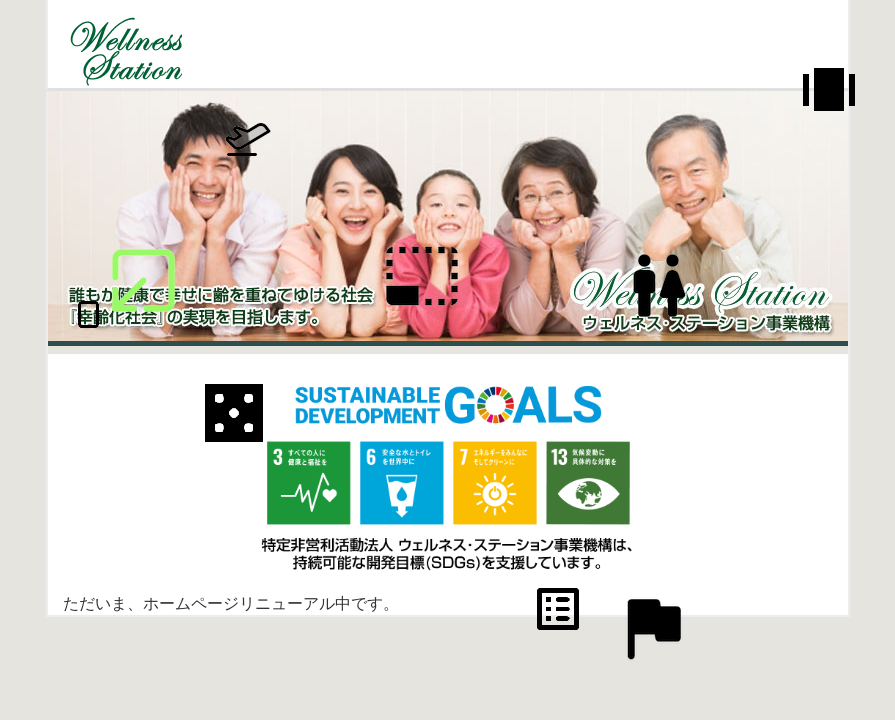 The width and height of the screenshot is (895, 720). Describe the element at coordinates (88, 314) in the screenshot. I see `crop image to portrait orientation` at that location.